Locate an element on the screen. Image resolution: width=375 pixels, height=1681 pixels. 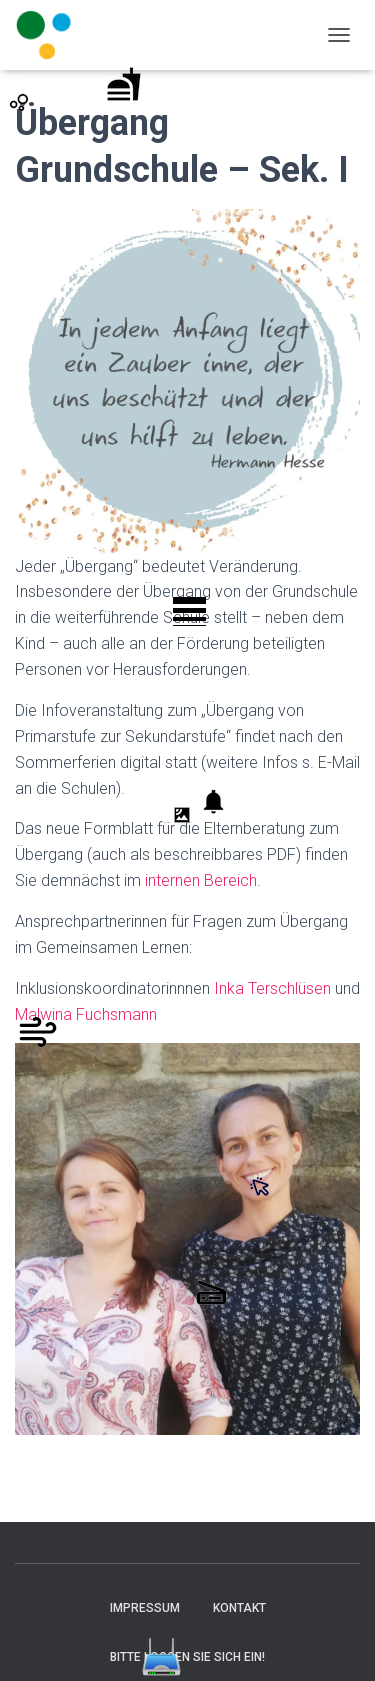
view current wind conditions is located at coordinates (38, 1032).